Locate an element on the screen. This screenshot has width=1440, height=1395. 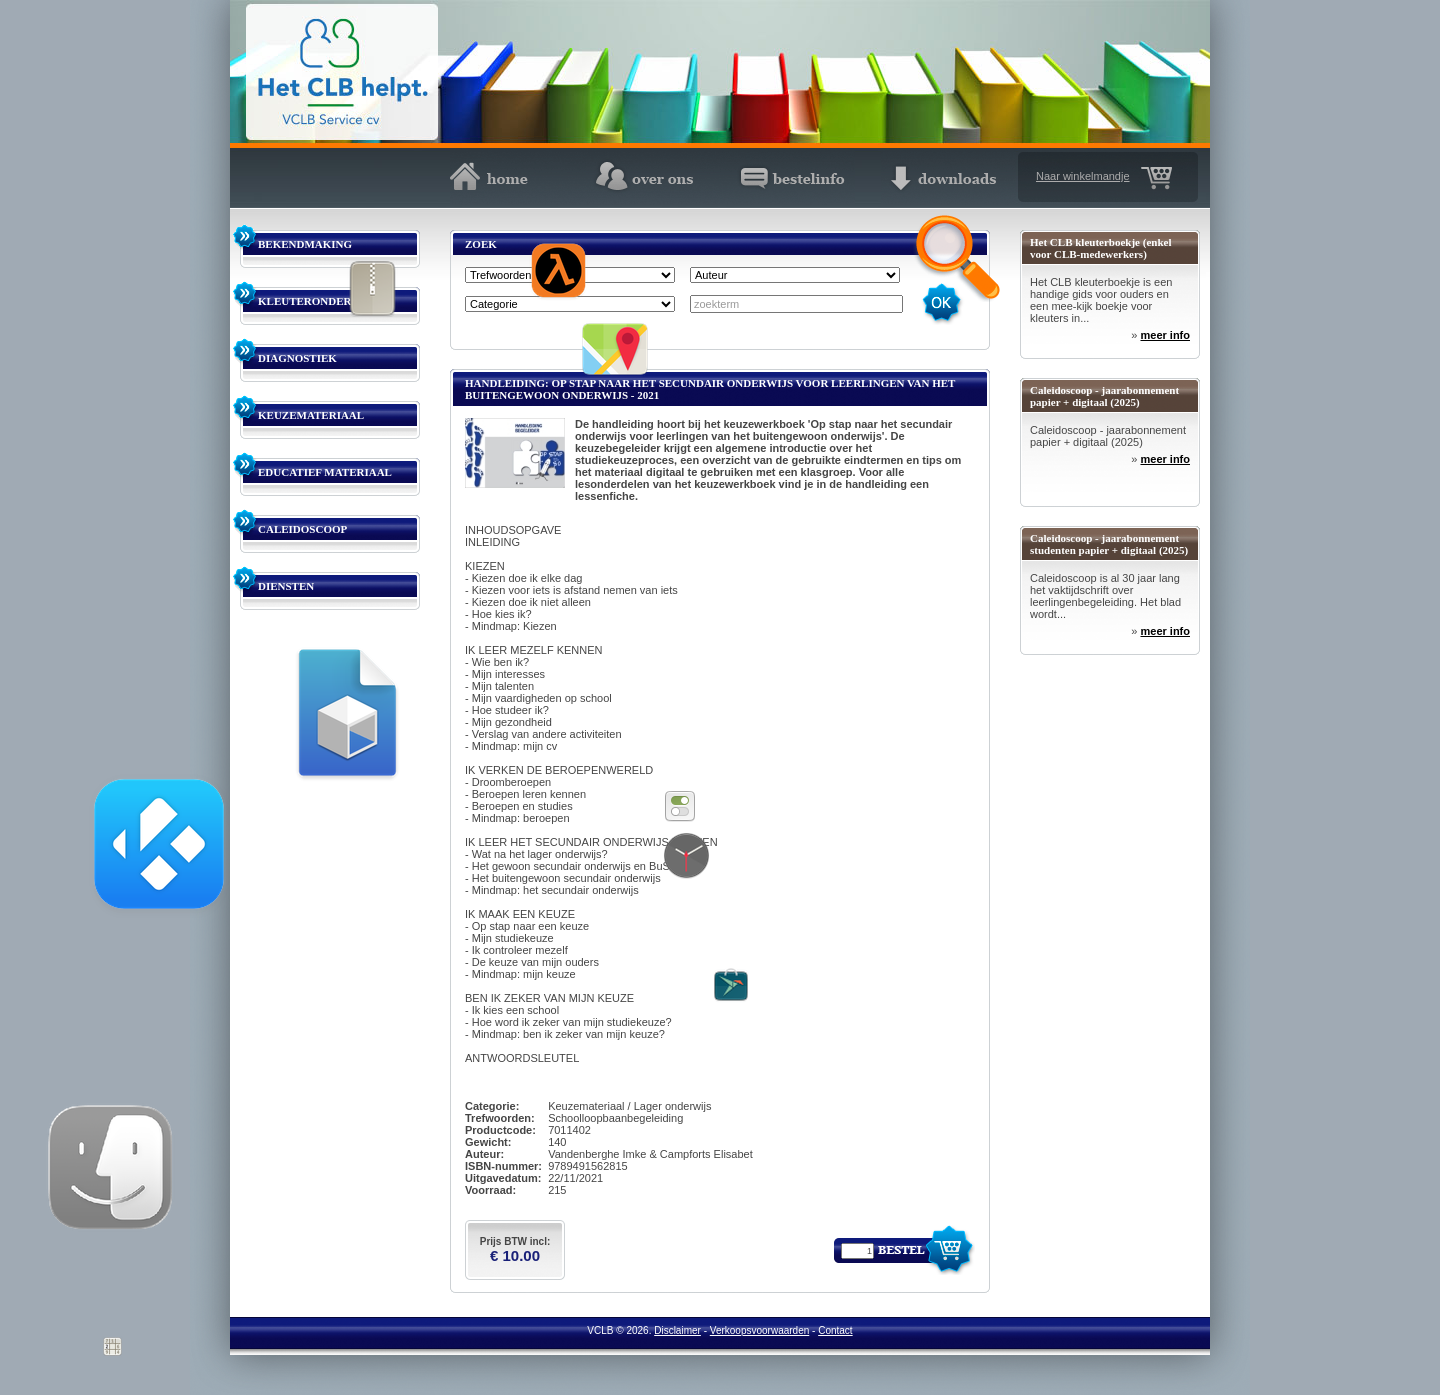
open sudoku puzzle game is located at coordinates (112, 1346).